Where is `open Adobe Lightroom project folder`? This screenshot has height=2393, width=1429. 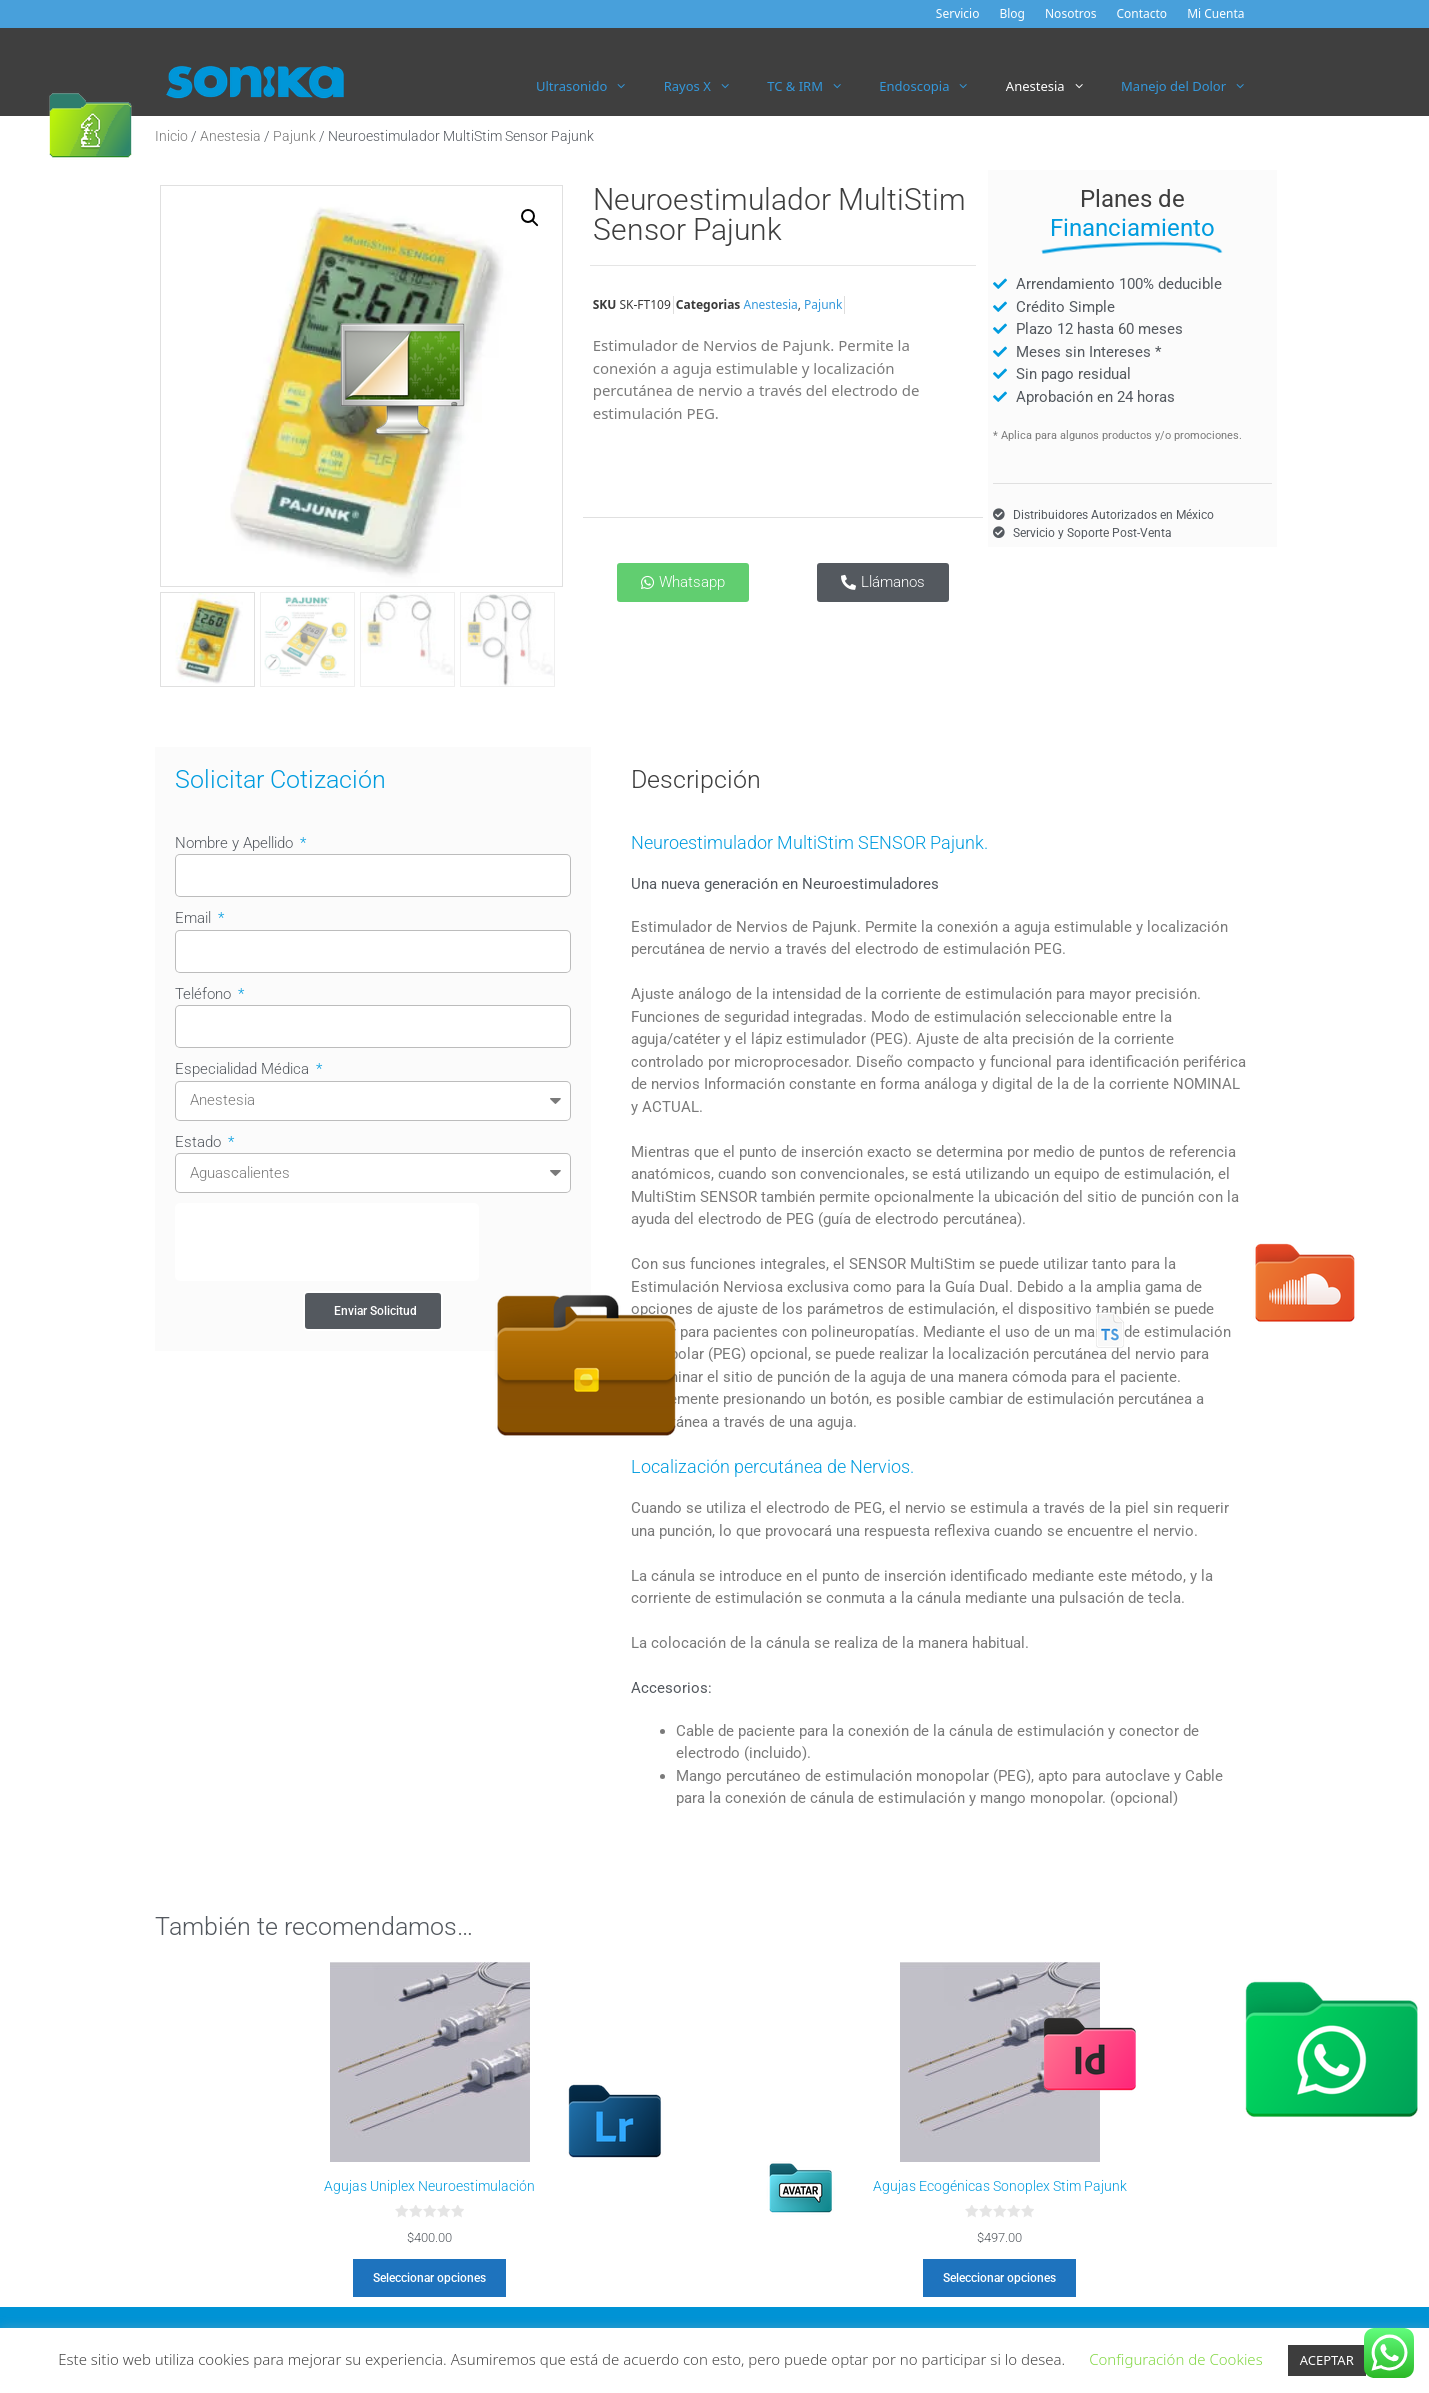 open Adobe Lightroom project folder is located at coordinates (614, 2123).